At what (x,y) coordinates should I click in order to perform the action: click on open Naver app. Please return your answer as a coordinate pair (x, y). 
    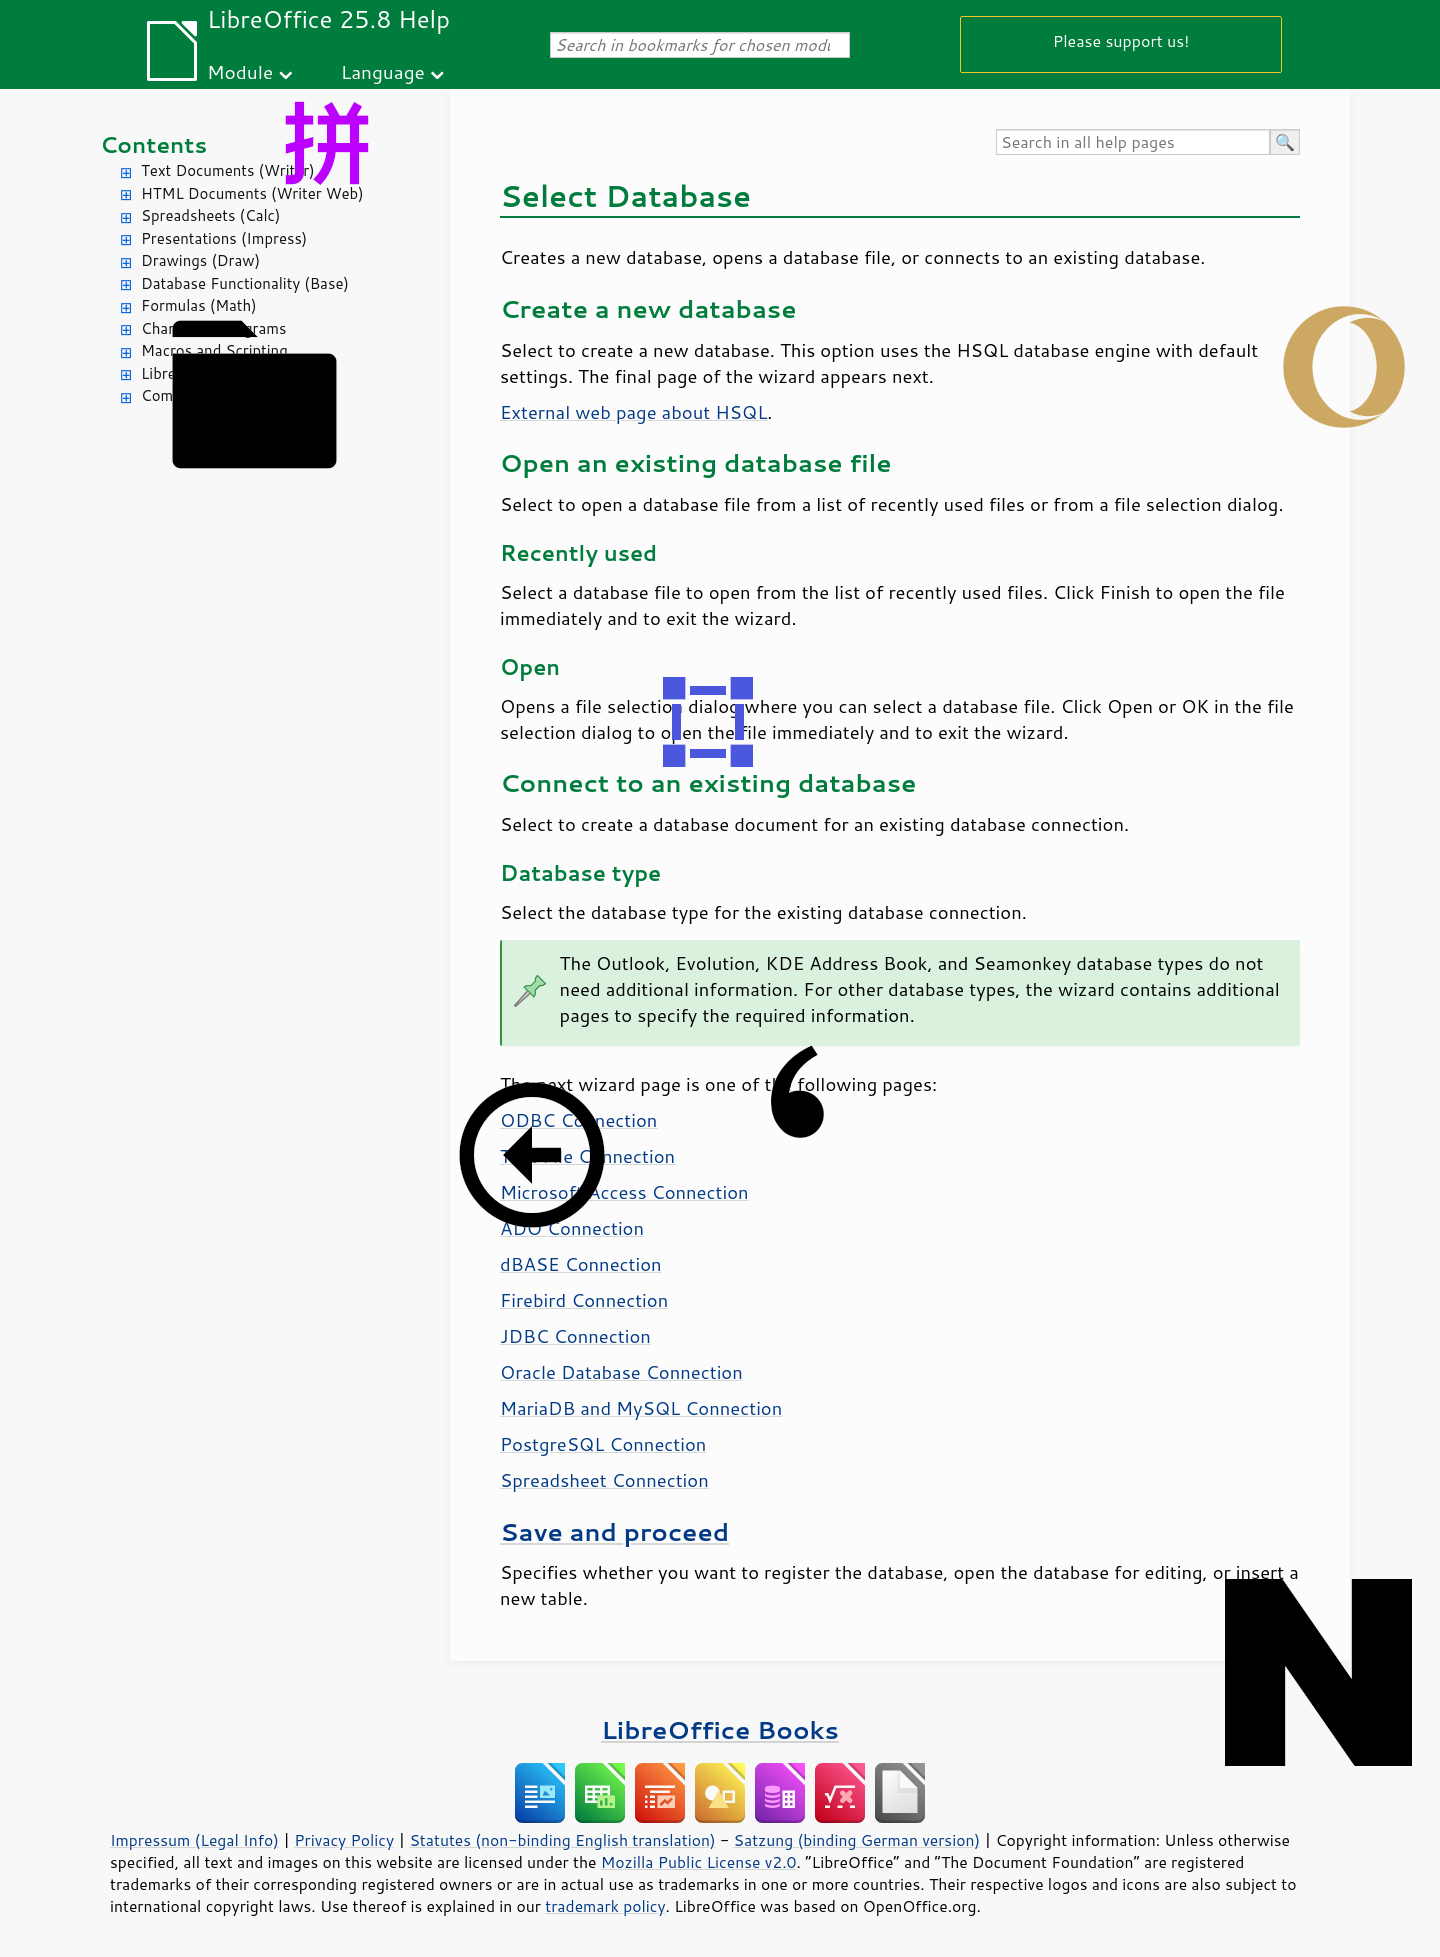
    Looking at the image, I should click on (1318, 1672).